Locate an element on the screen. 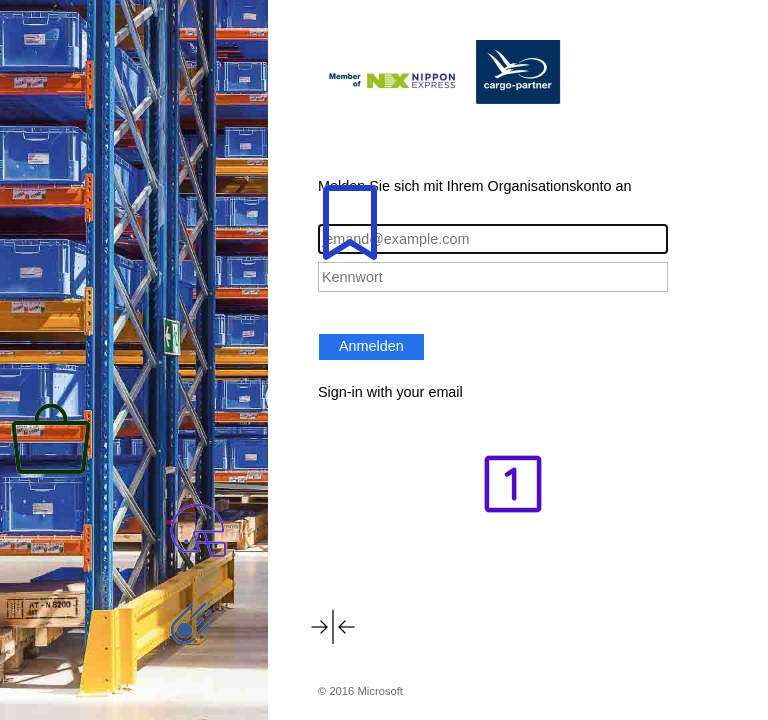  indicates the first item or step in a sequence is located at coordinates (513, 484).